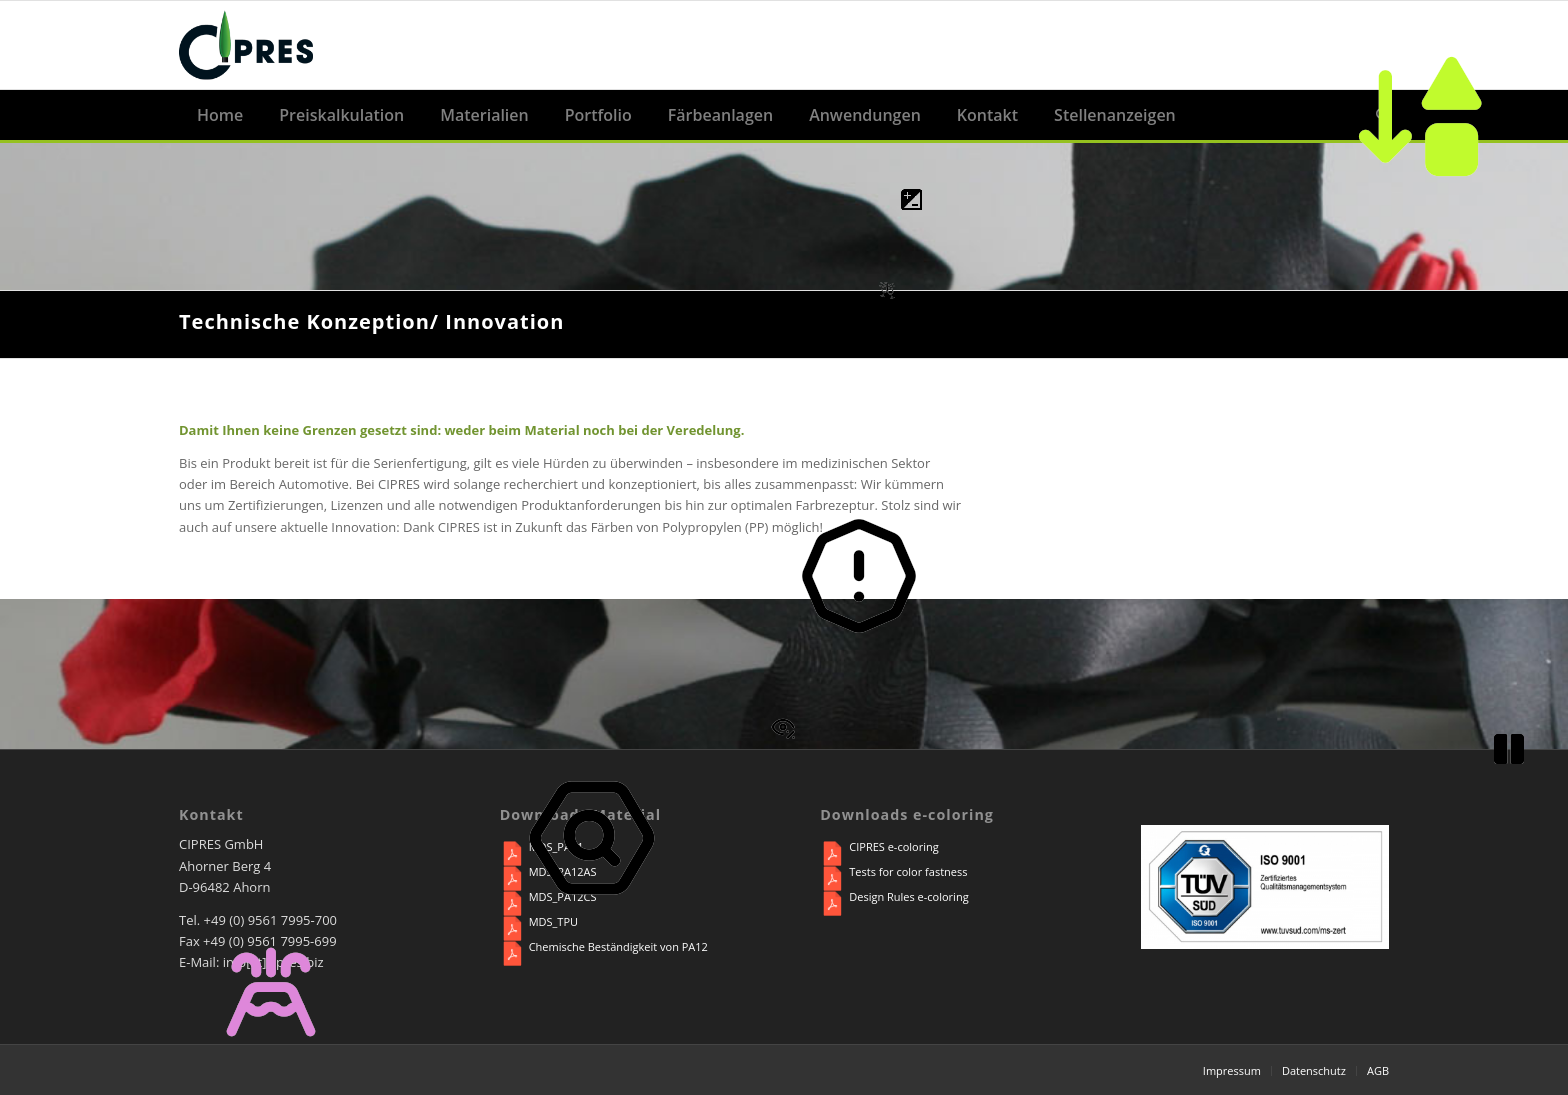  Describe the element at coordinates (1509, 749) in the screenshot. I see `switch to two-column layout` at that location.